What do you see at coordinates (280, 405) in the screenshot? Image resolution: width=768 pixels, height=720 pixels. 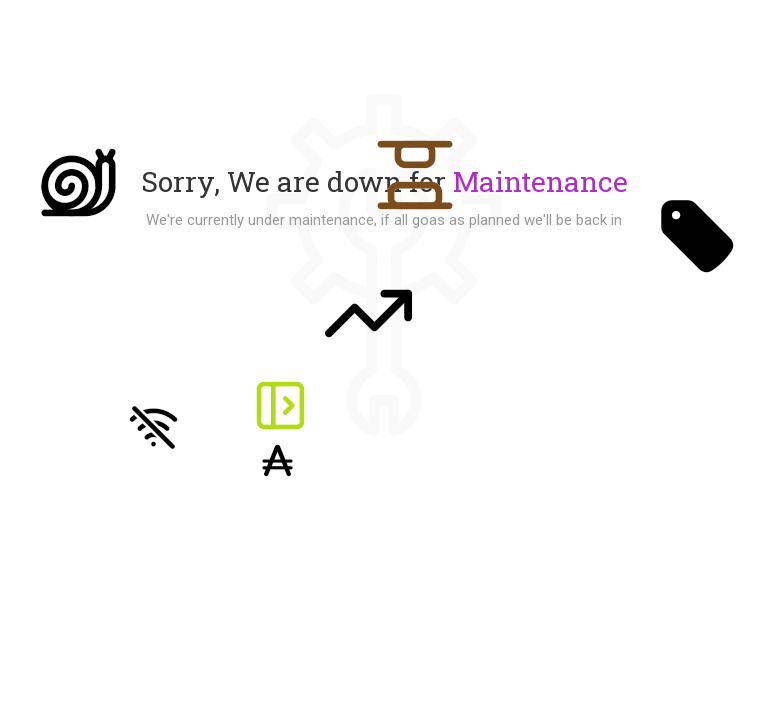 I see `expand the left sidebar panel` at bounding box center [280, 405].